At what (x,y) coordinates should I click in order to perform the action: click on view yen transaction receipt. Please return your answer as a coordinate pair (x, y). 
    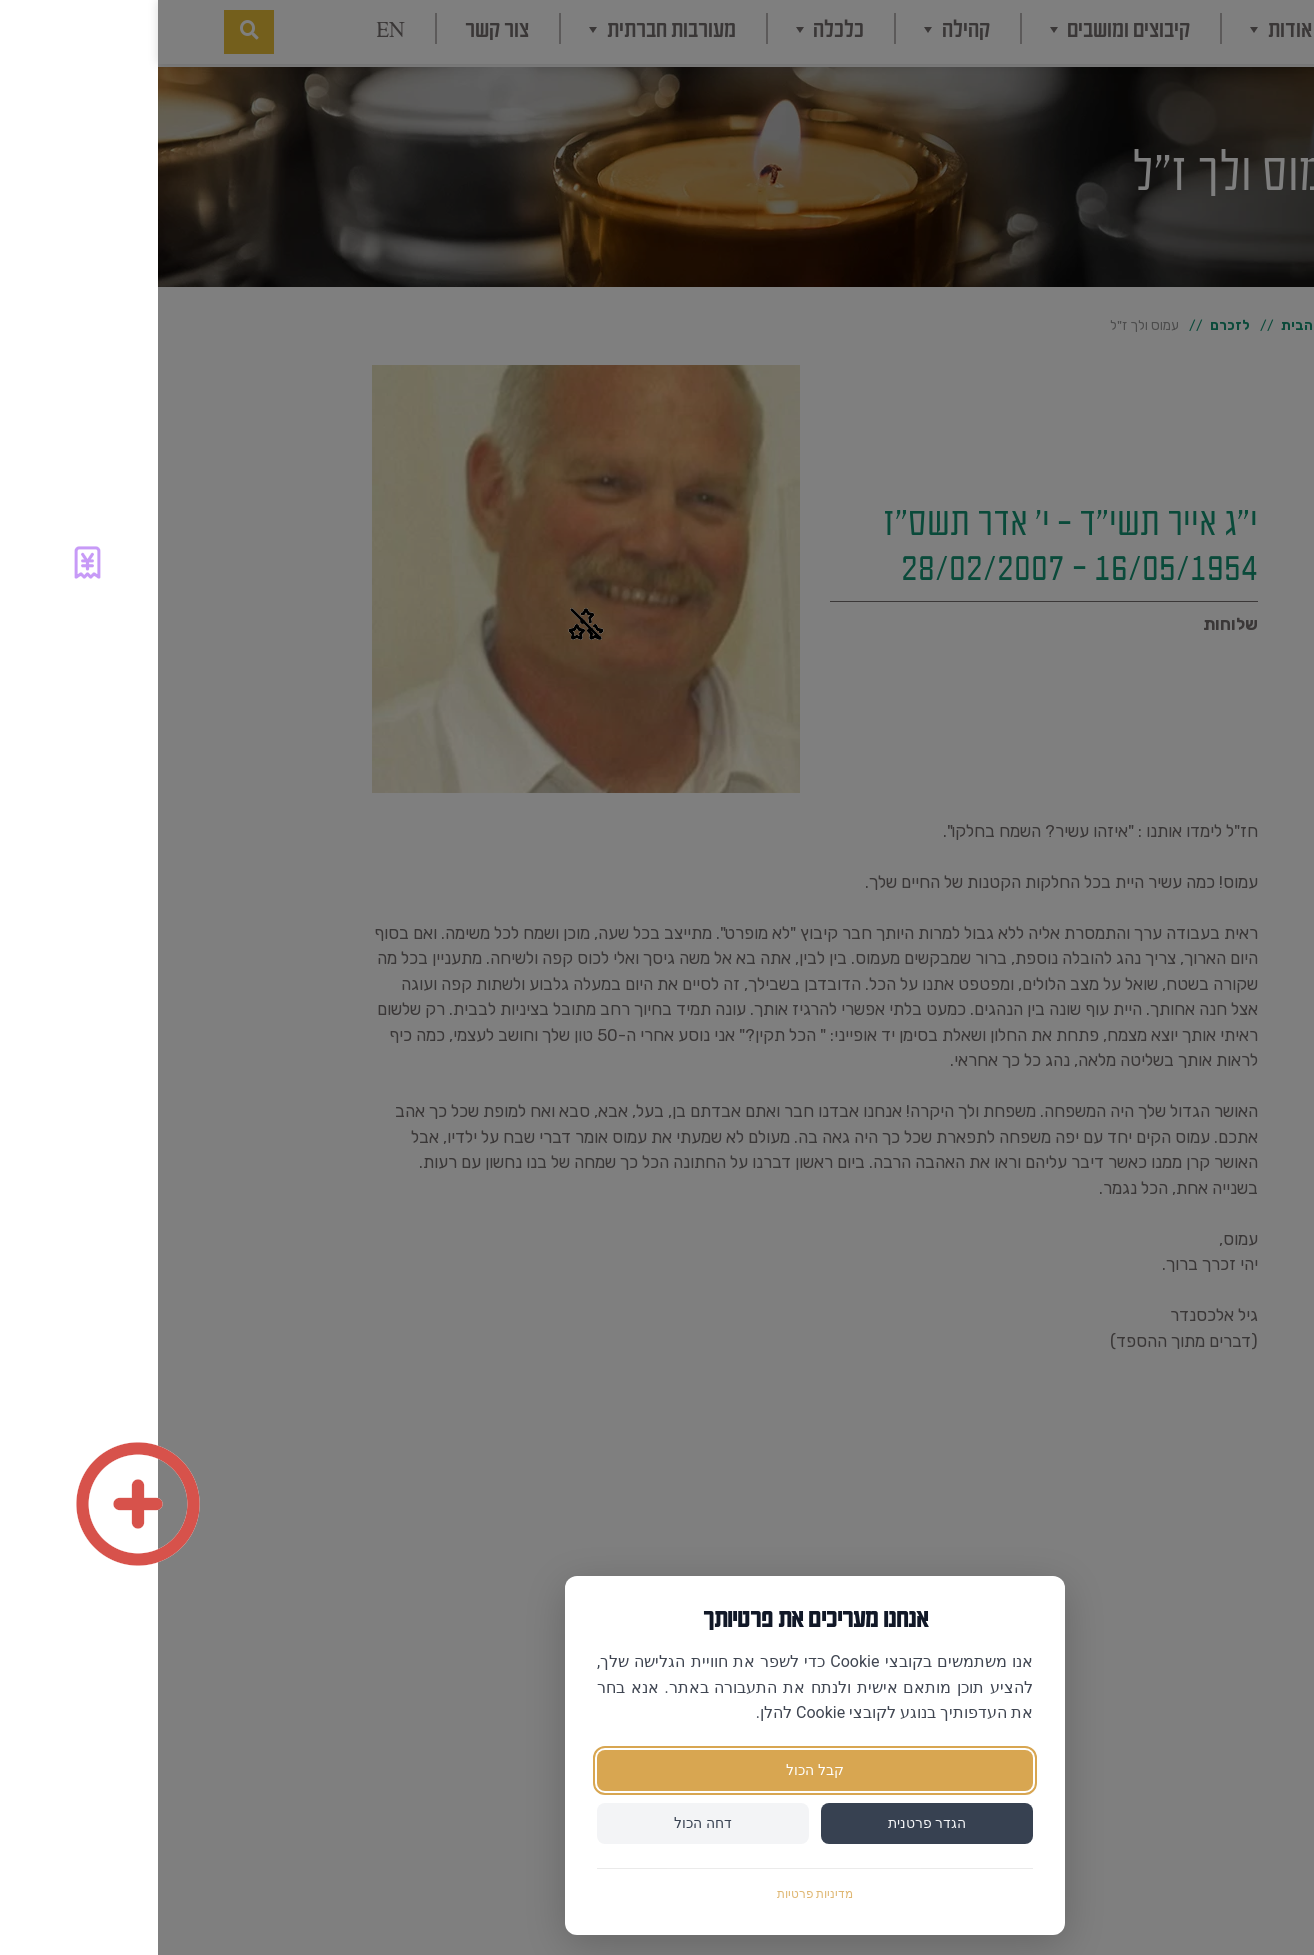
    Looking at the image, I should click on (87, 562).